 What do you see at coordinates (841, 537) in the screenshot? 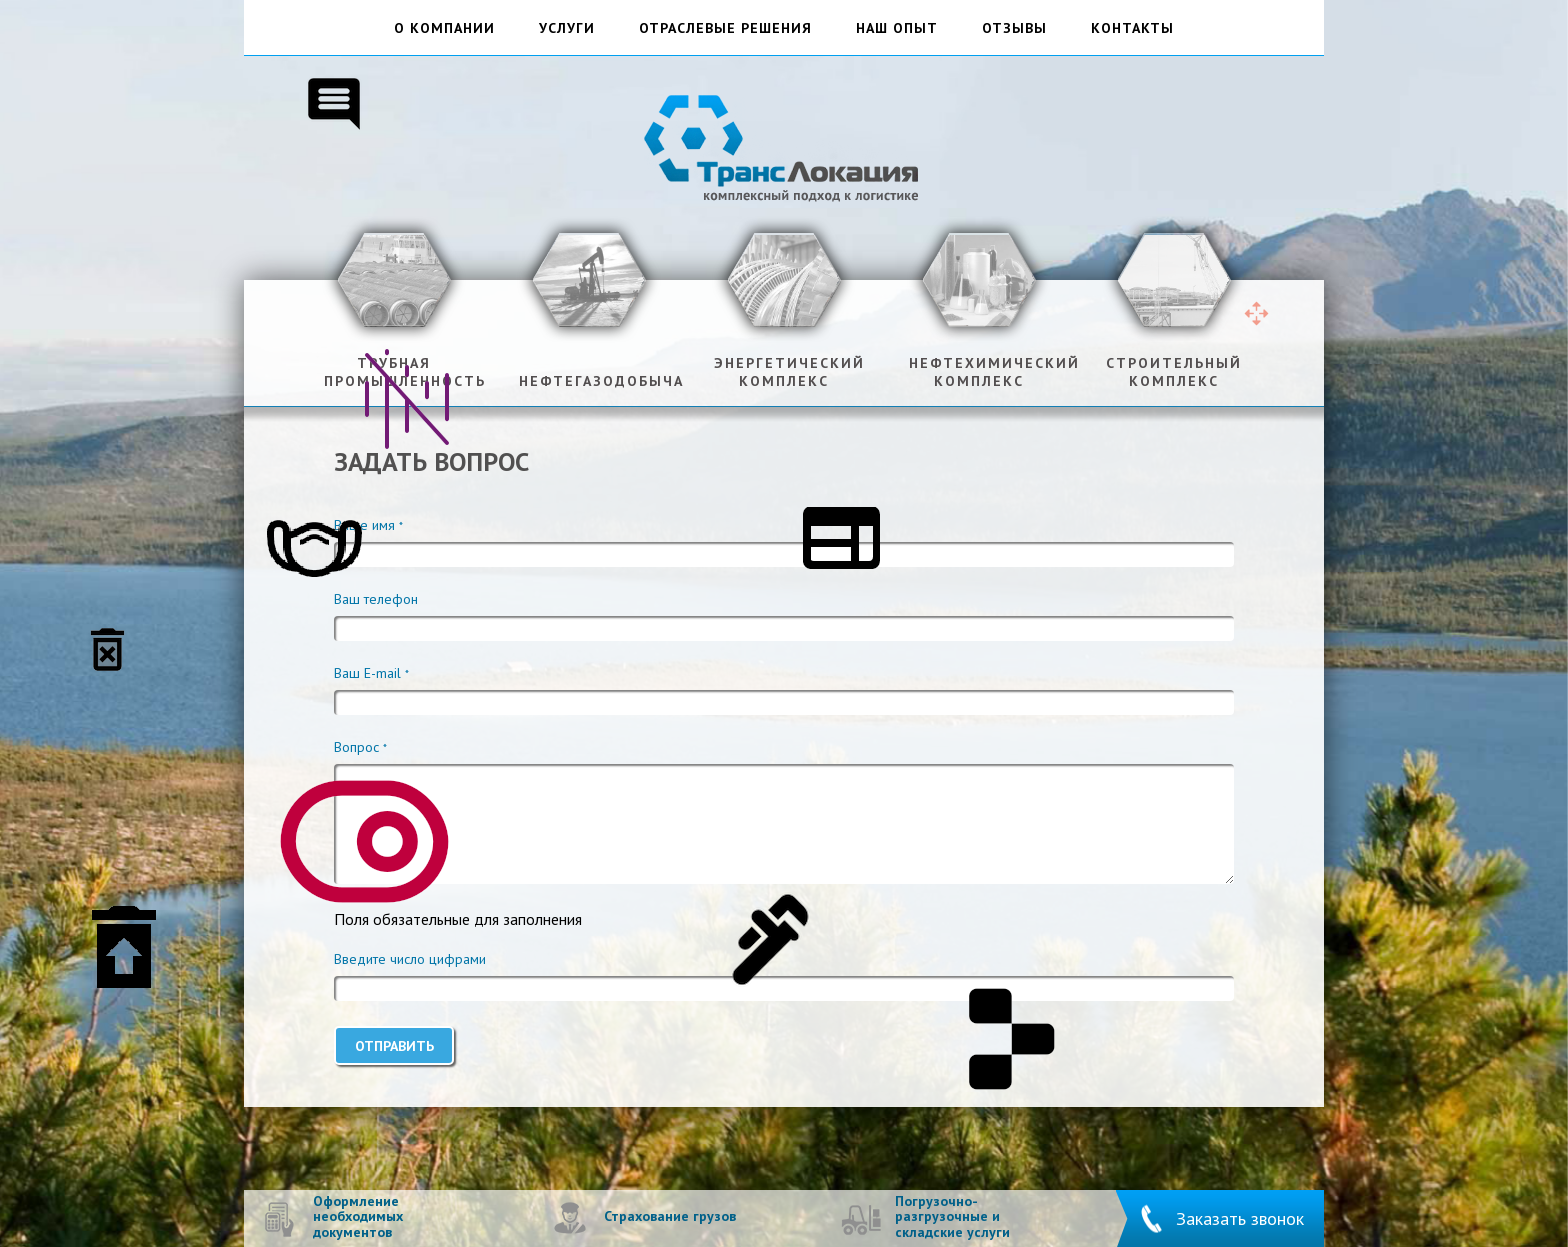
I see `open web browser` at bounding box center [841, 537].